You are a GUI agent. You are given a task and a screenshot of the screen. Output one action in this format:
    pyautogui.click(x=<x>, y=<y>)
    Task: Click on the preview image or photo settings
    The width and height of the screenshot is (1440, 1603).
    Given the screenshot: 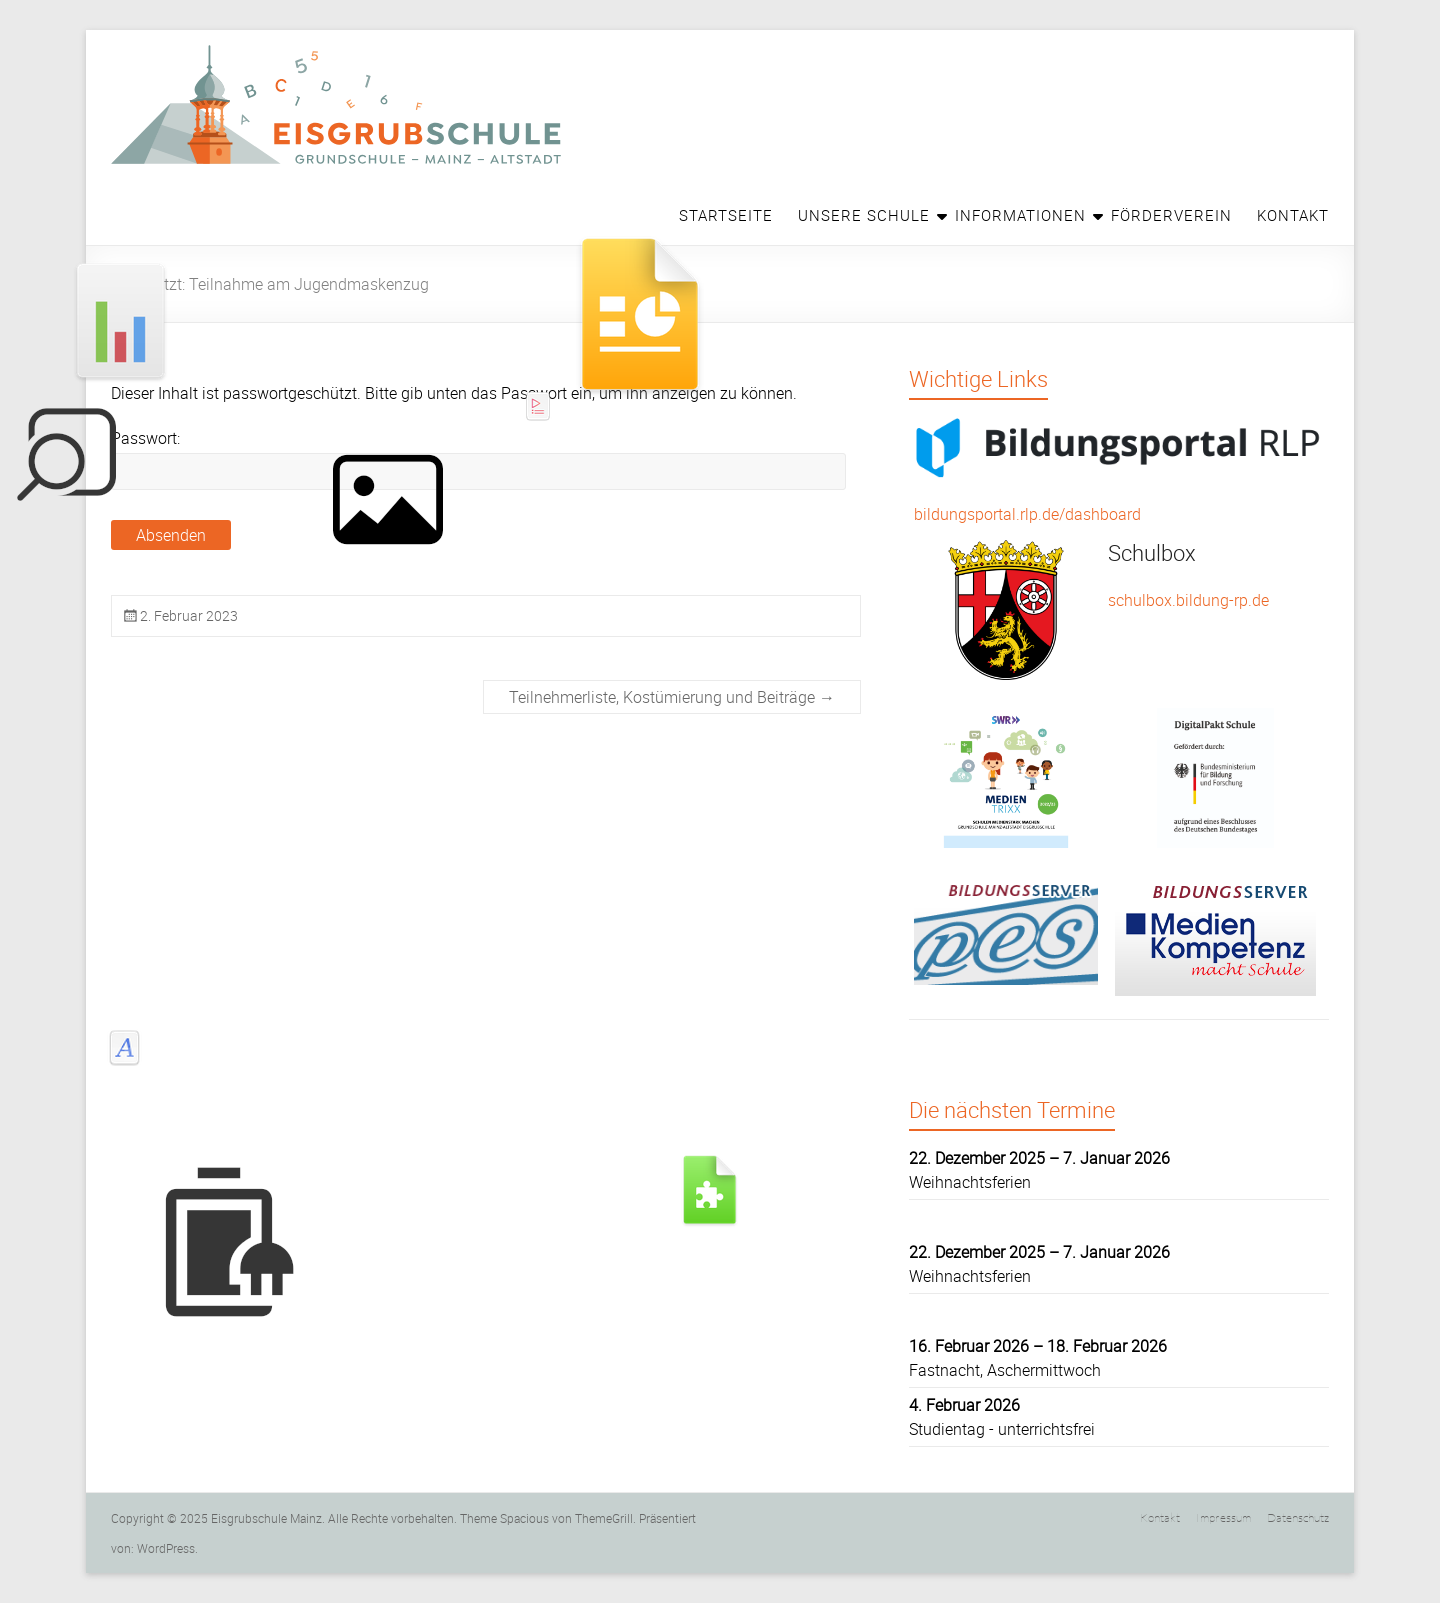 What is the action you would take?
    pyautogui.click(x=388, y=503)
    